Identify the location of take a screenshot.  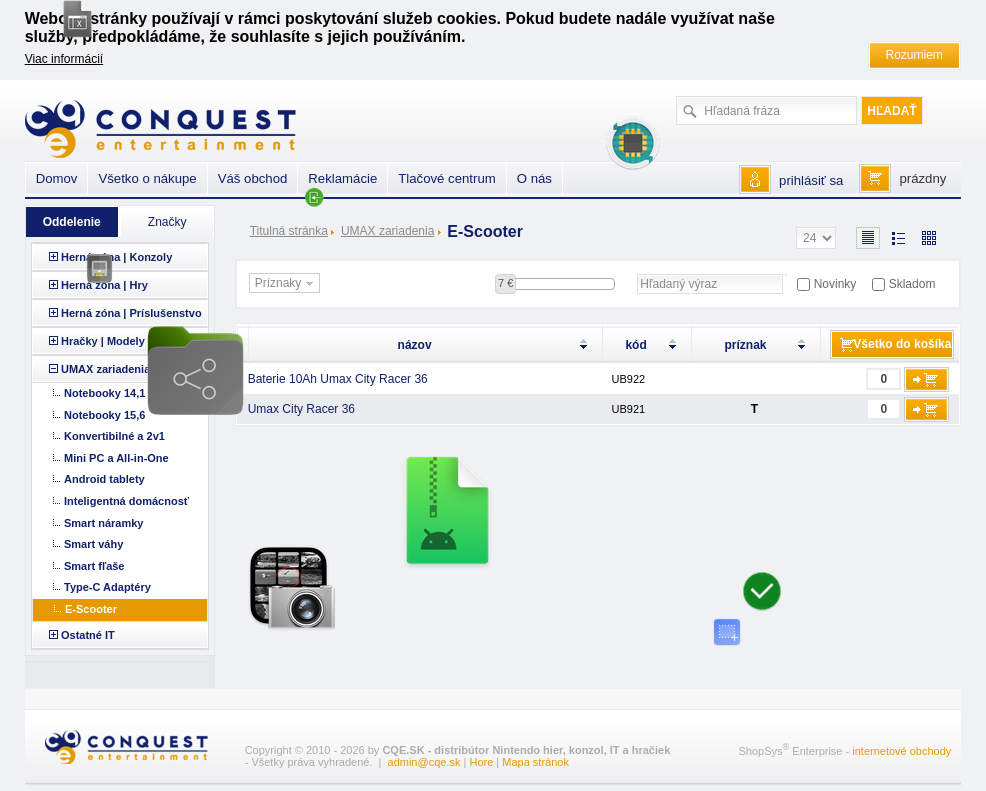
(727, 632).